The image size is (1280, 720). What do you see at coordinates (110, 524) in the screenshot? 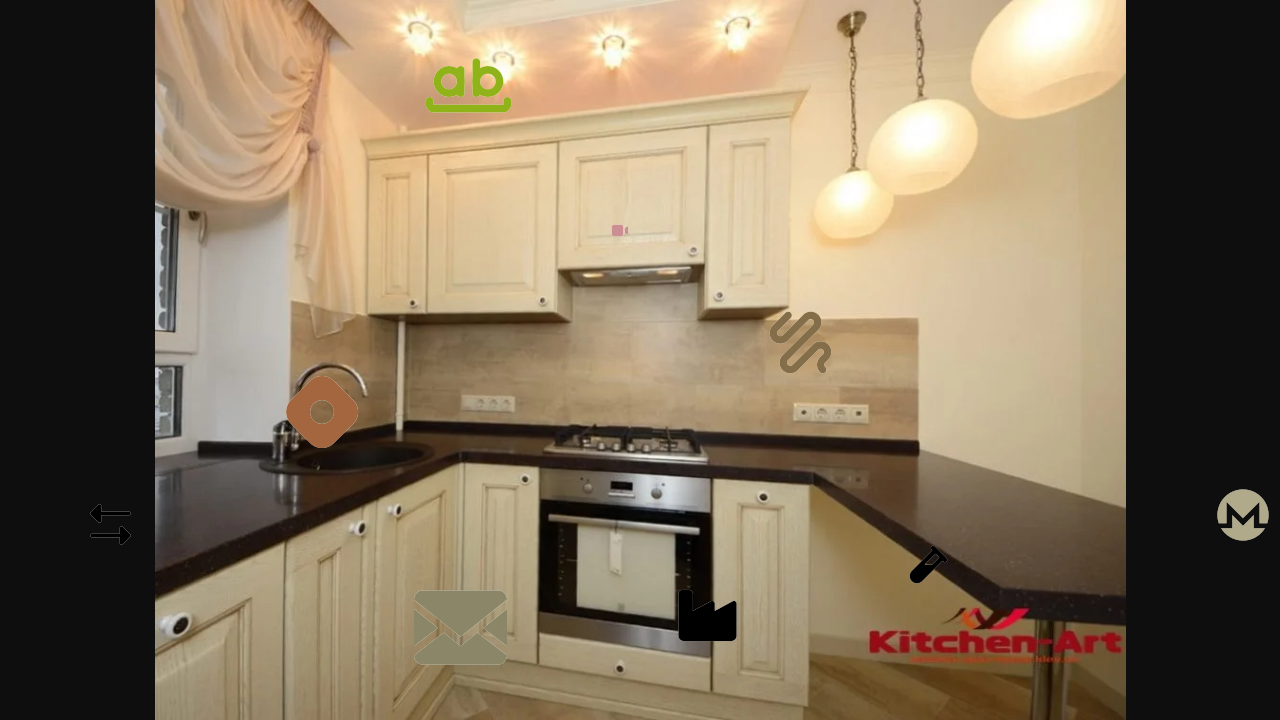
I see `swap or exchange items` at bounding box center [110, 524].